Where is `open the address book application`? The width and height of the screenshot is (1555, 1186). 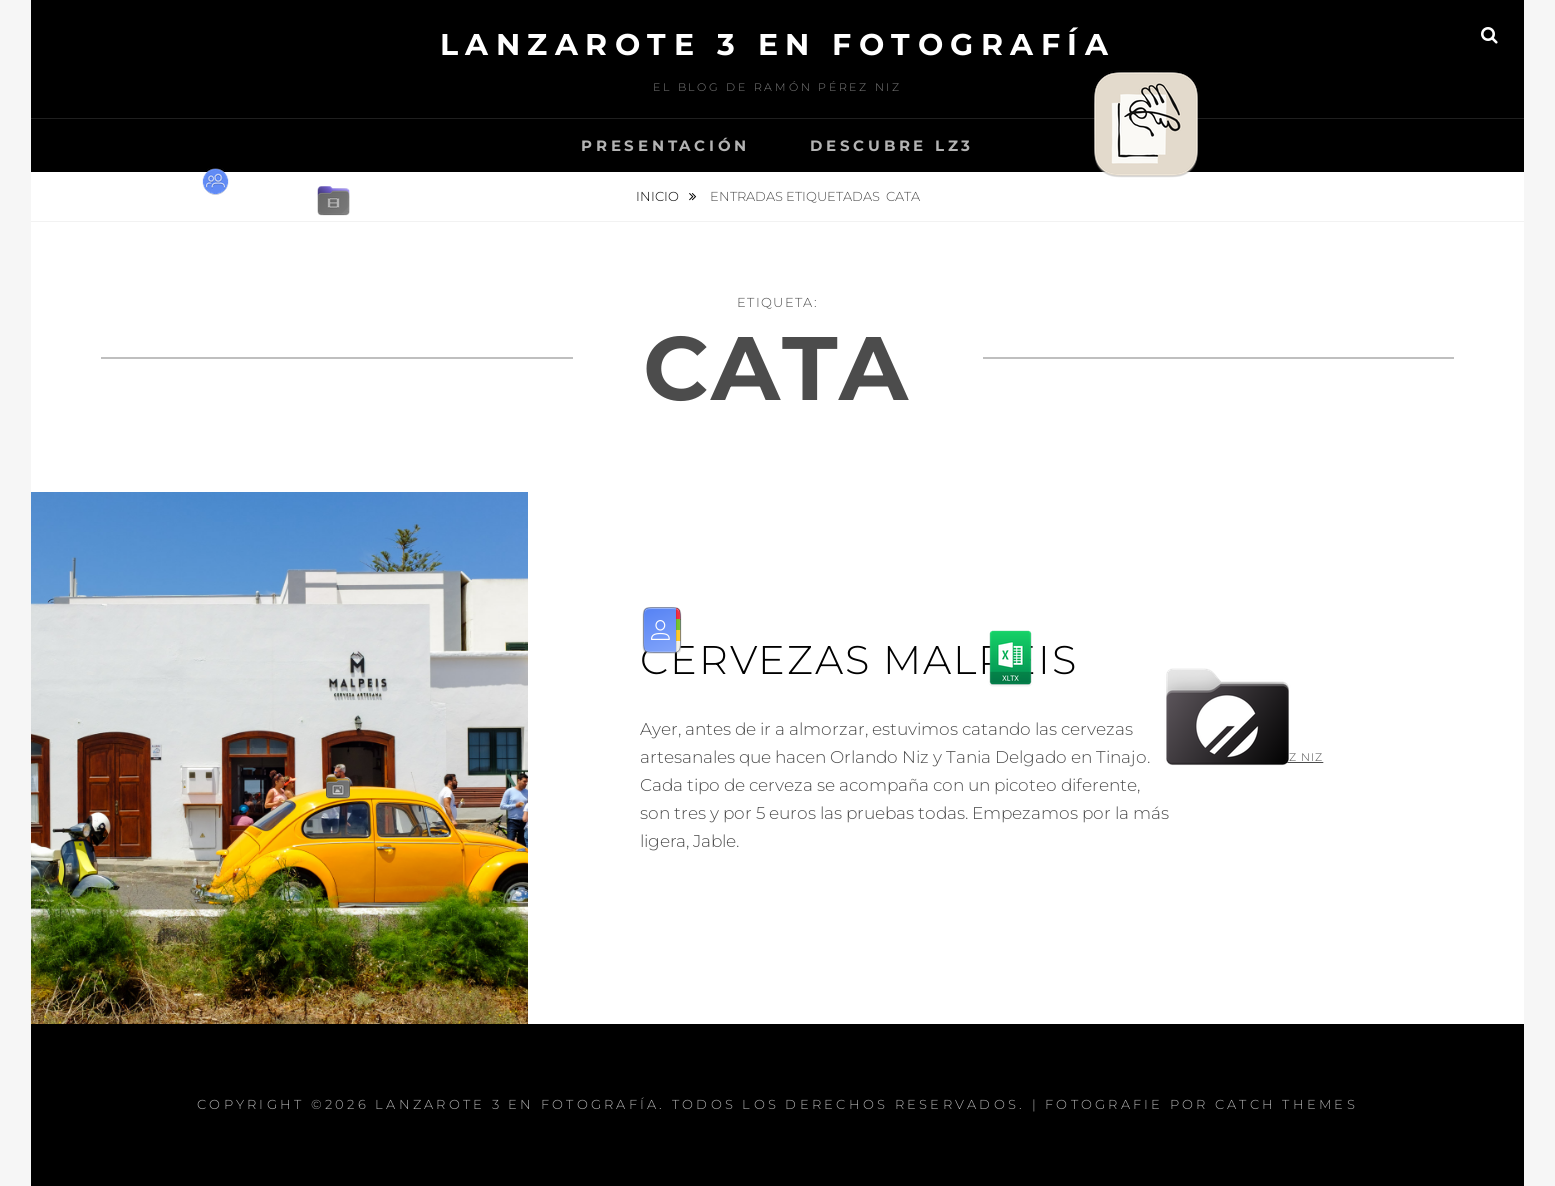 open the address book application is located at coordinates (662, 630).